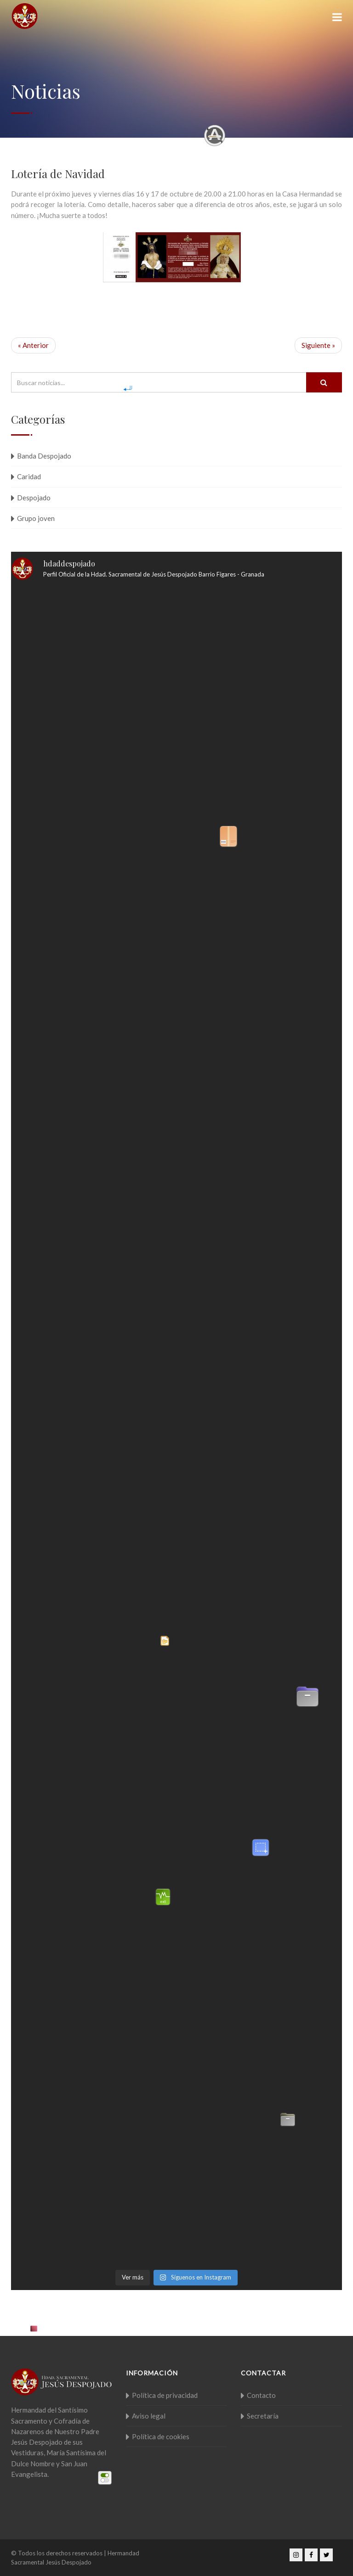 The image size is (353, 2576). I want to click on access desktop folder contents, so click(34, 2328).